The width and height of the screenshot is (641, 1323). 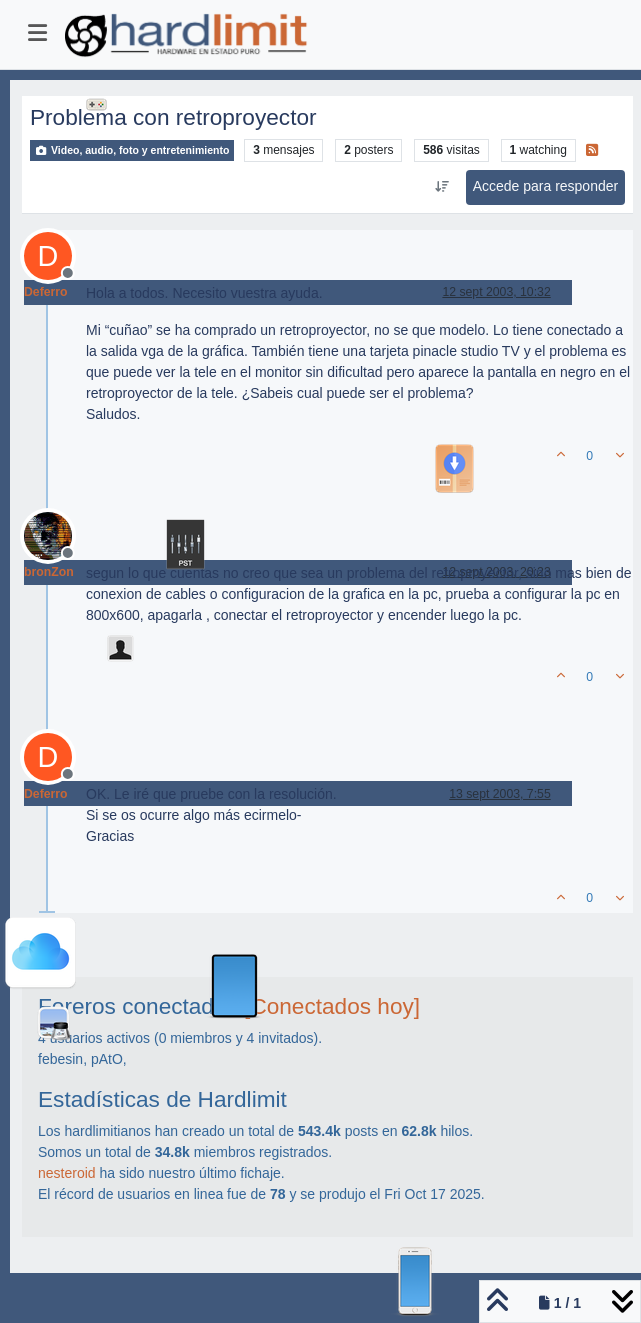 I want to click on access iCloud Drive diagnostics, so click(x=40, y=952).